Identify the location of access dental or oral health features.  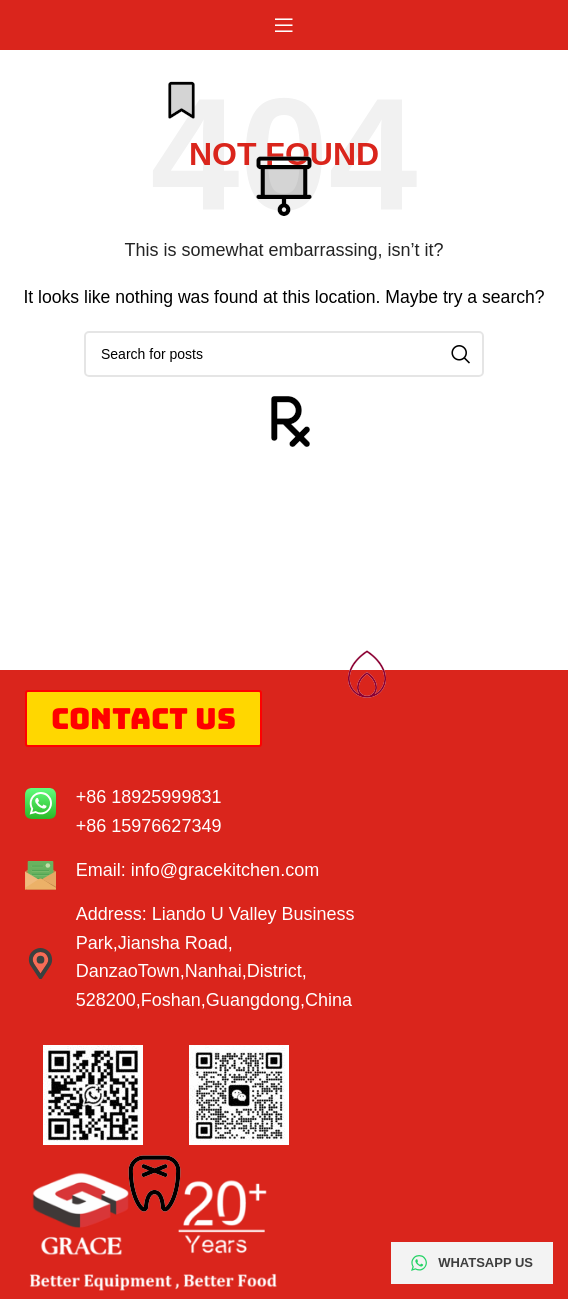
(154, 1183).